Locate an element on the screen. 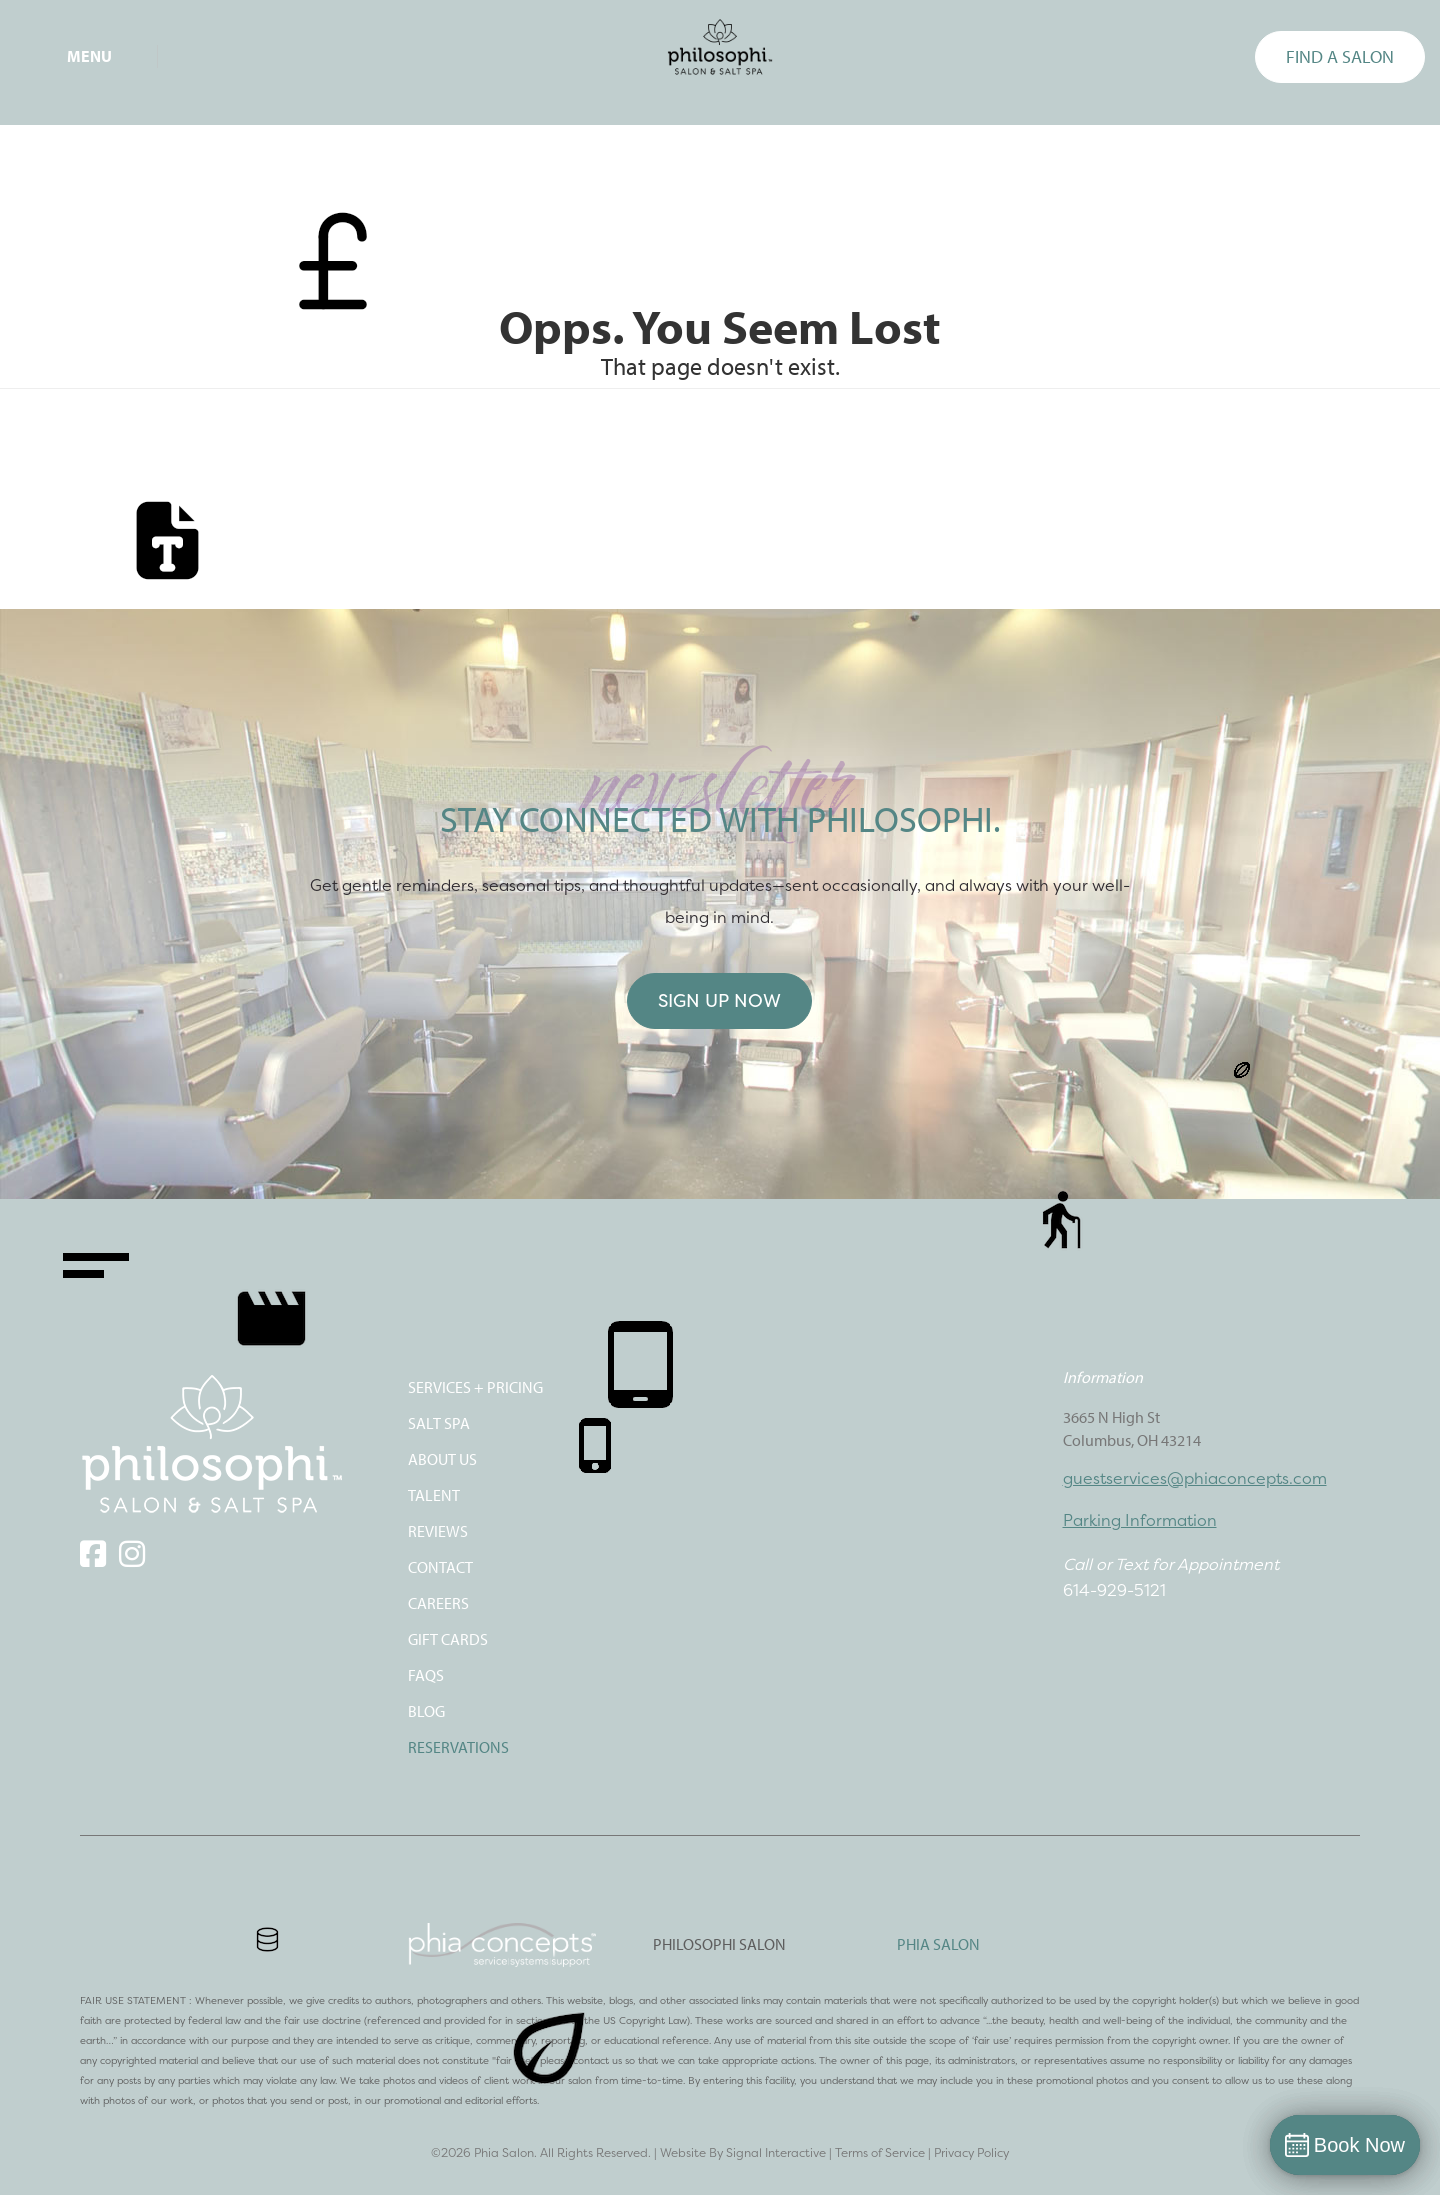  view pricing in British pounds is located at coordinates (333, 261).